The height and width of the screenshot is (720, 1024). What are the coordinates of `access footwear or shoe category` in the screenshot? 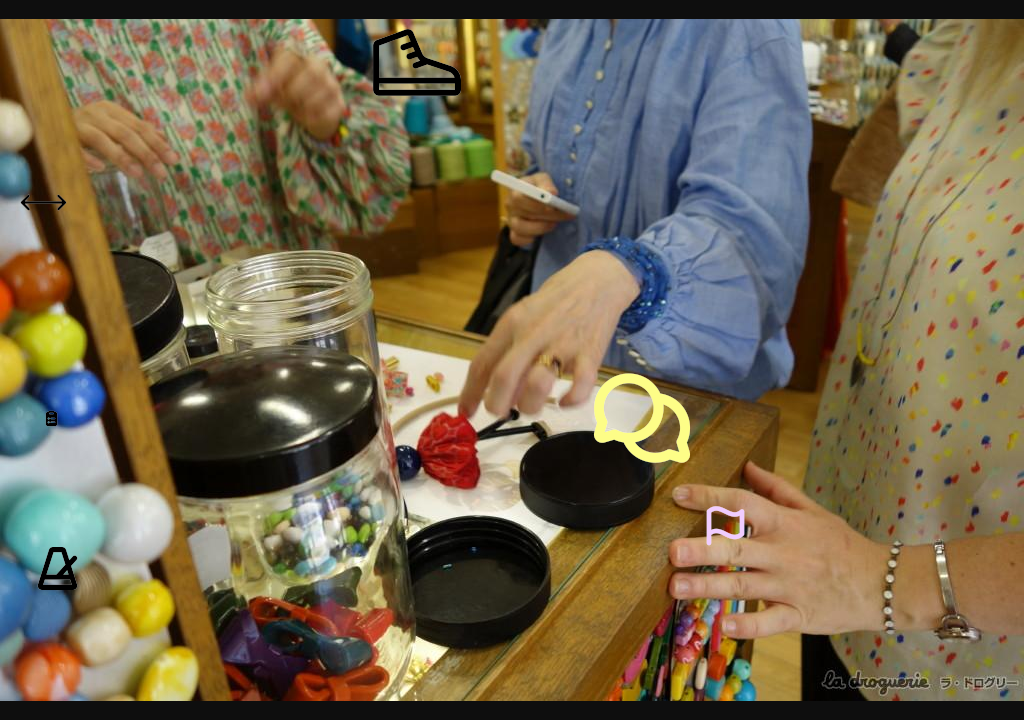 It's located at (412, 65).